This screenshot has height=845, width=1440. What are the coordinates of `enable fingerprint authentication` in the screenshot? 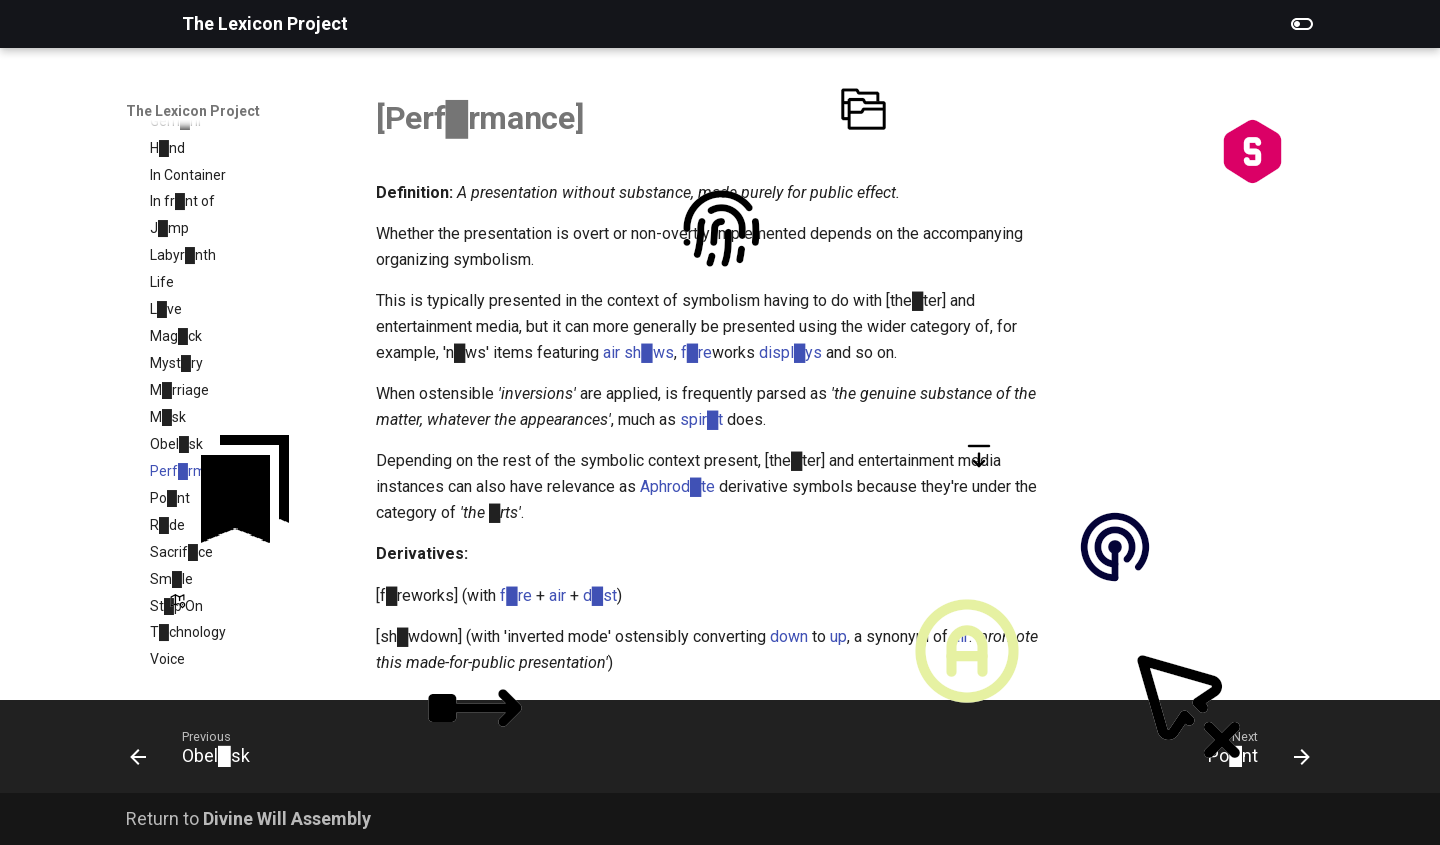 It's located at (721, 228).